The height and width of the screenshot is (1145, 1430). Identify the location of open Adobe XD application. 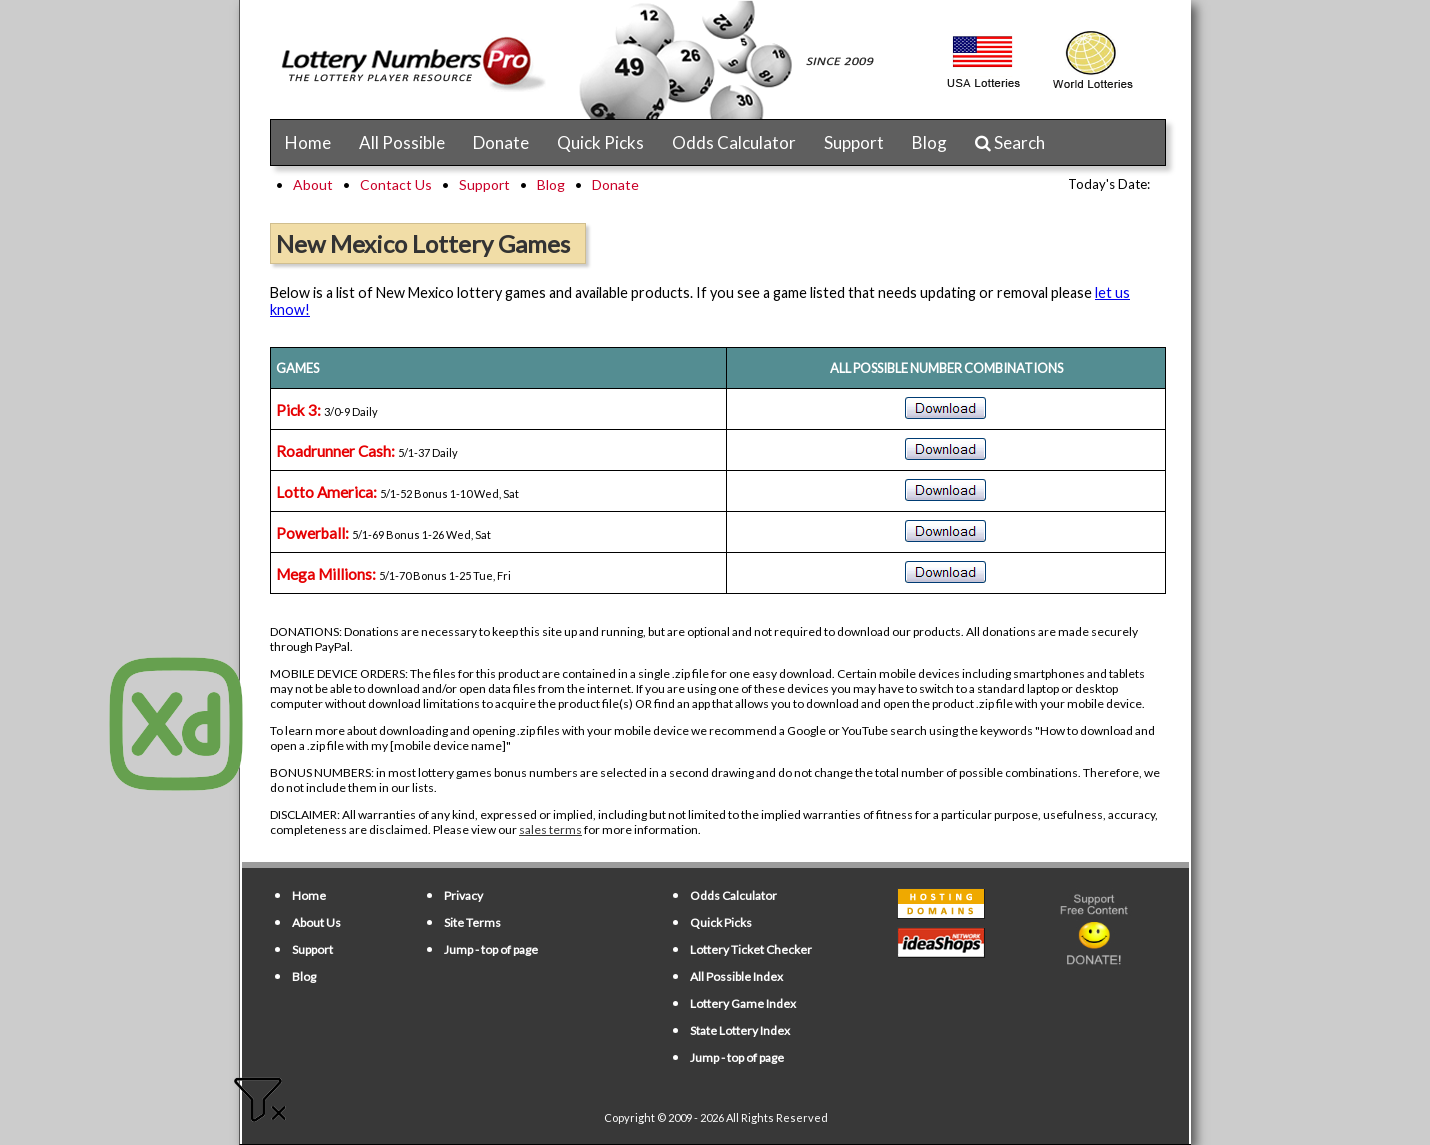
(176, 724).